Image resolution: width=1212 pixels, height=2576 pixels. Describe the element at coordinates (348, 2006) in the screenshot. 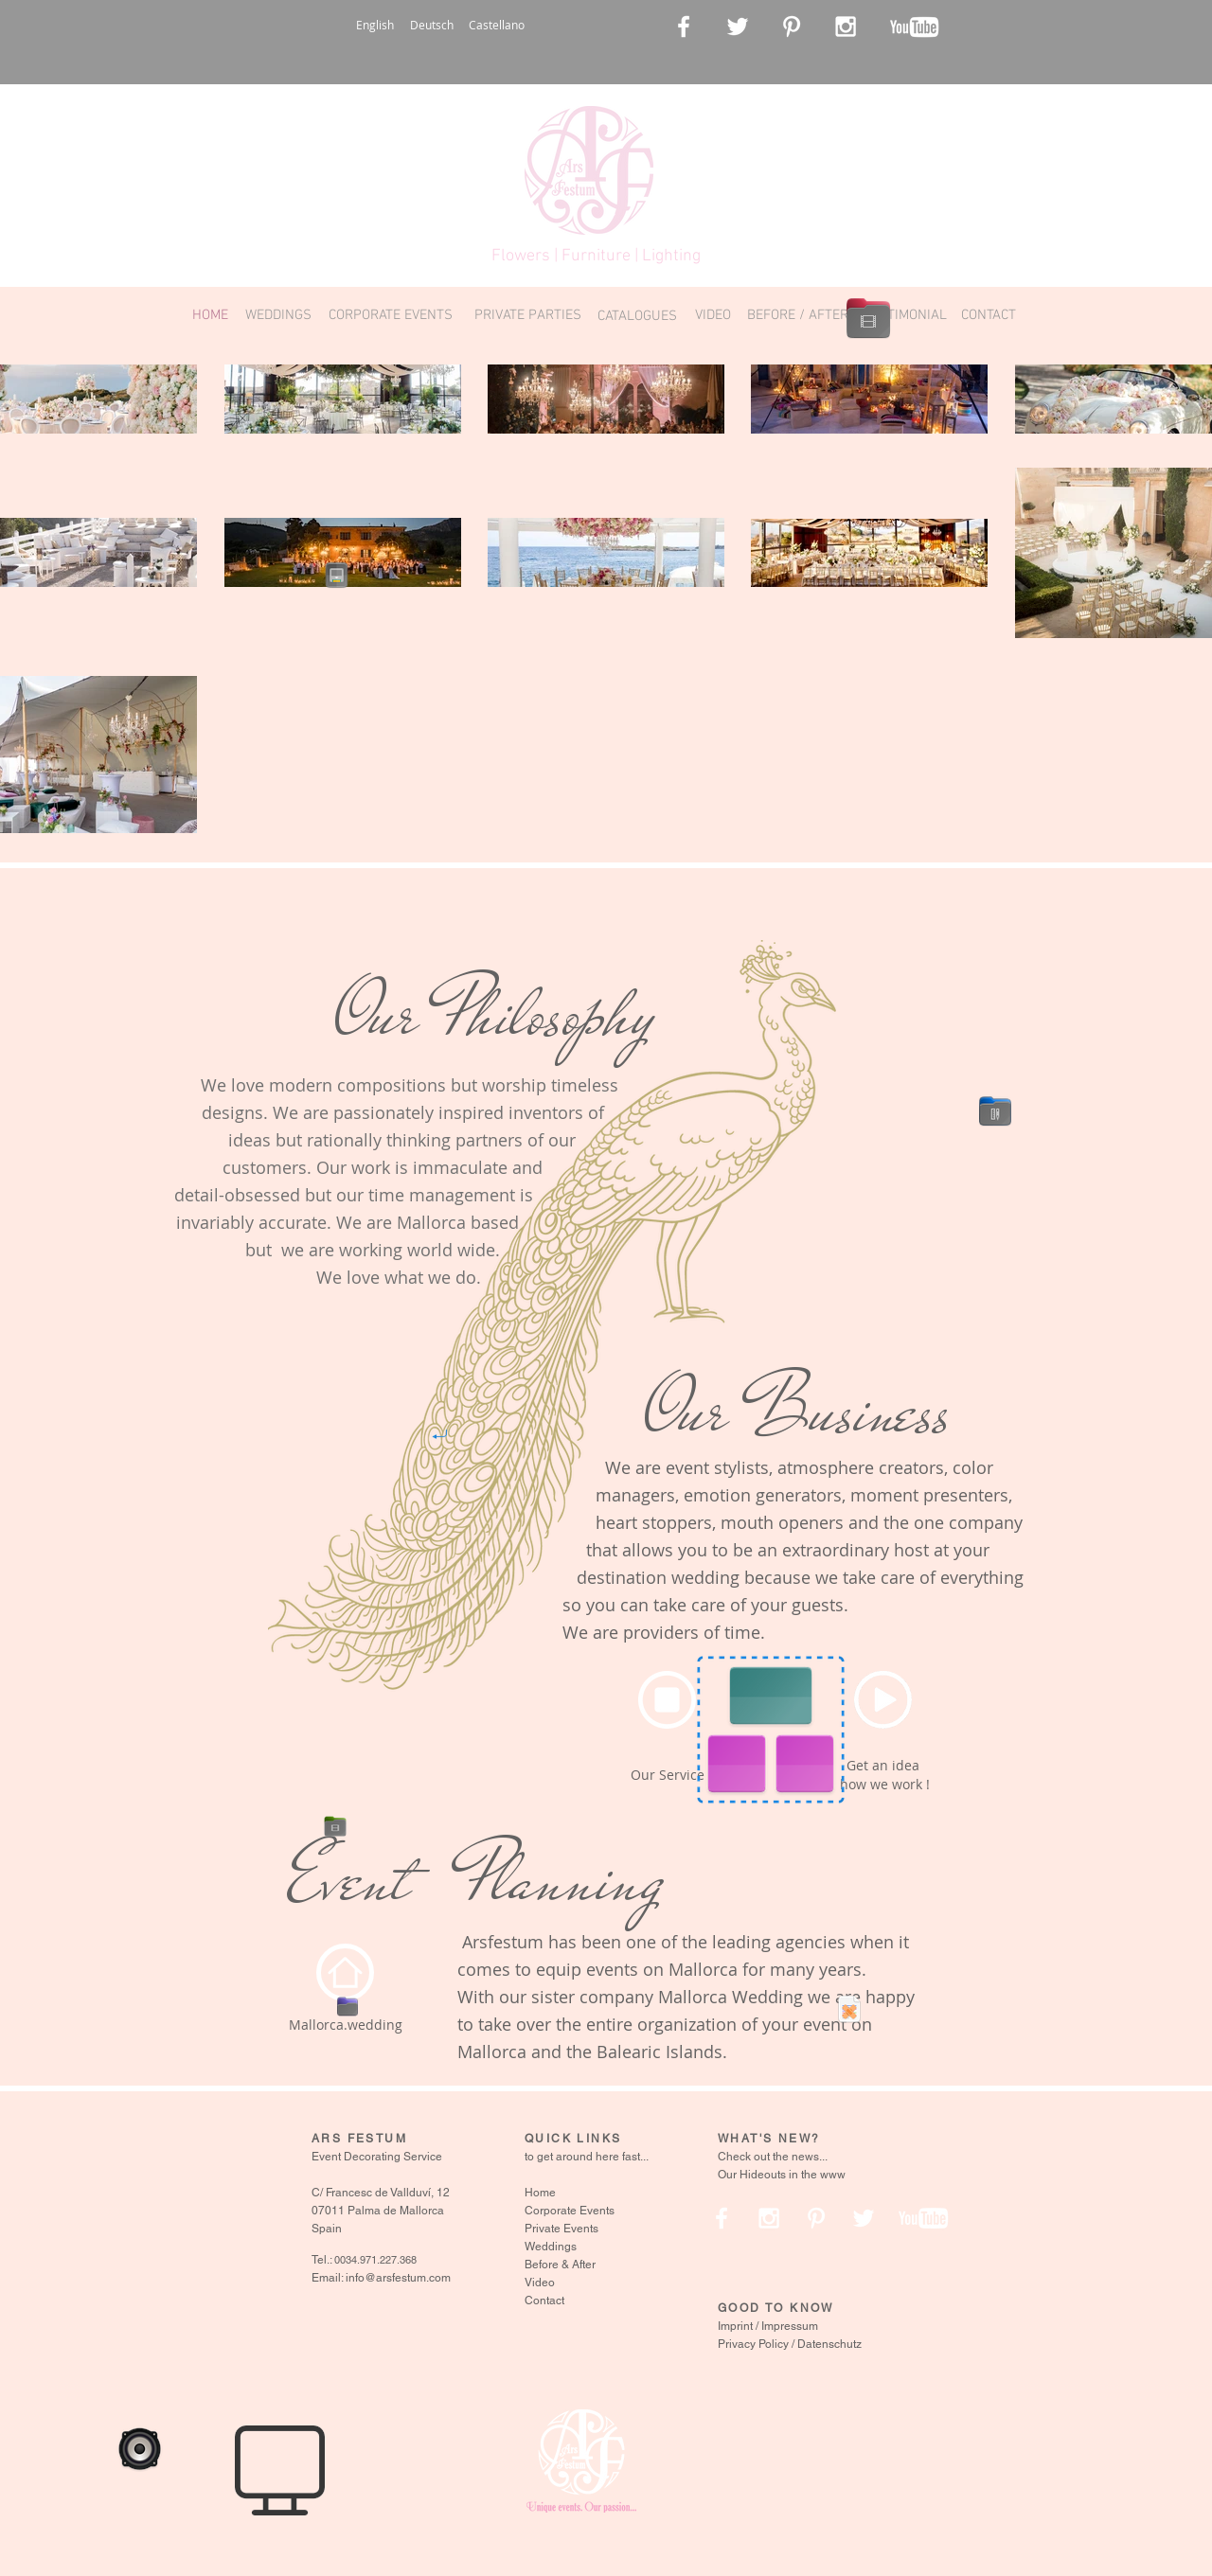

I see `drop files here to add to folder` at that location.